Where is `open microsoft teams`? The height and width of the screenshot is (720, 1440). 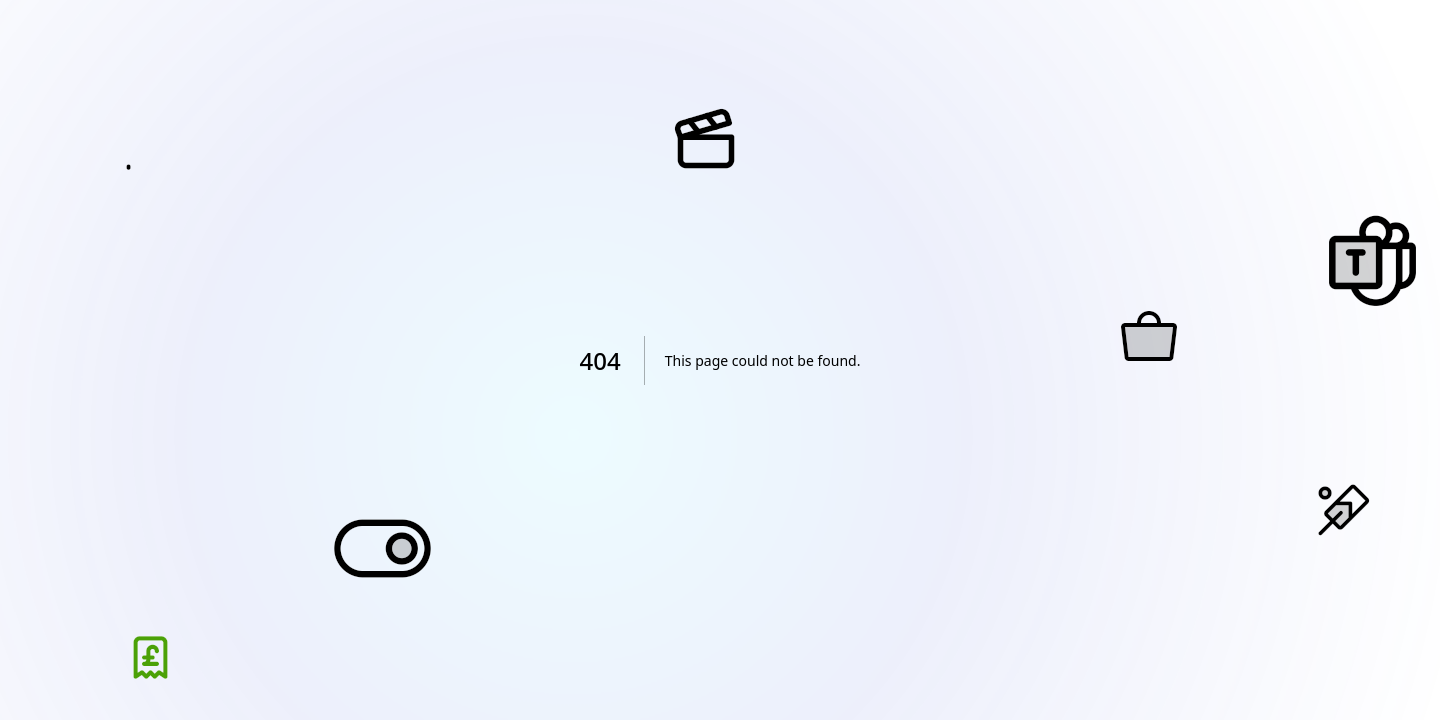 open microsoft teams is located at coordinates (1372, 262).